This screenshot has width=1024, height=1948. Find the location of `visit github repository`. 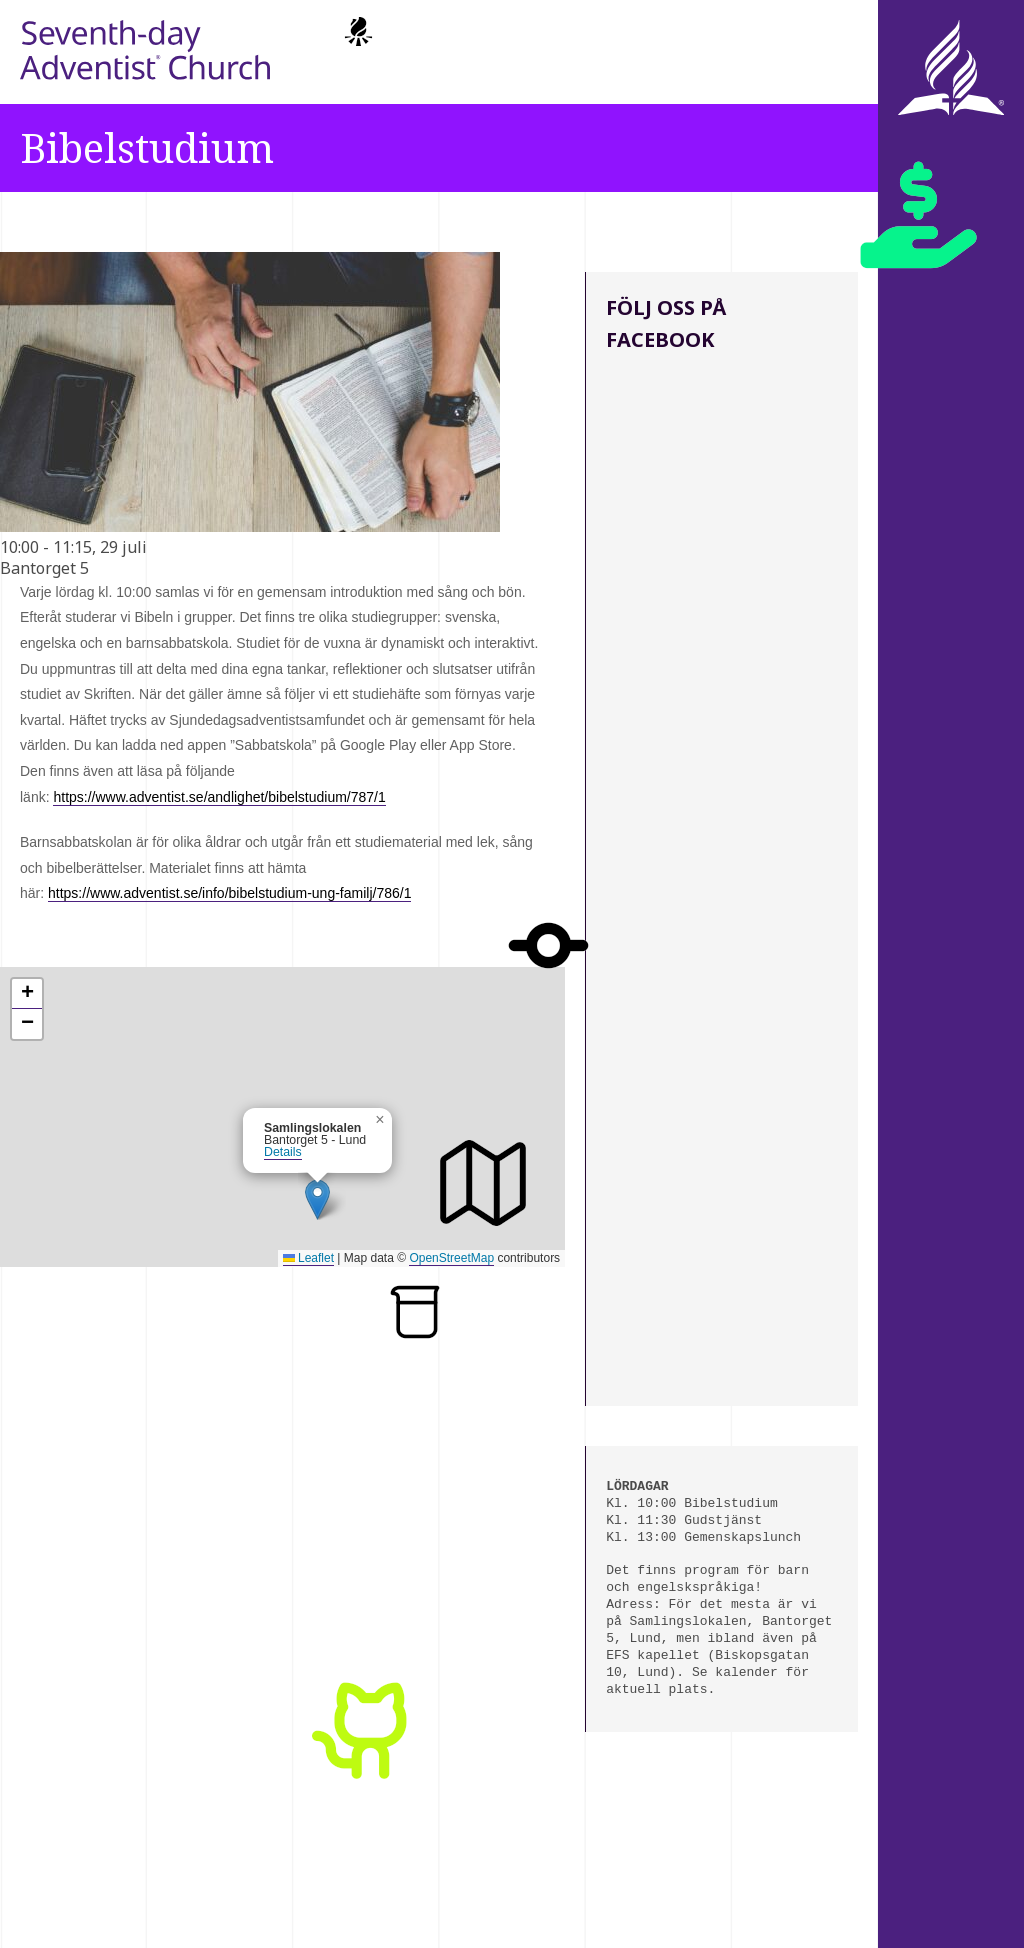

visit github repository is located at coordinates (367, 1729).